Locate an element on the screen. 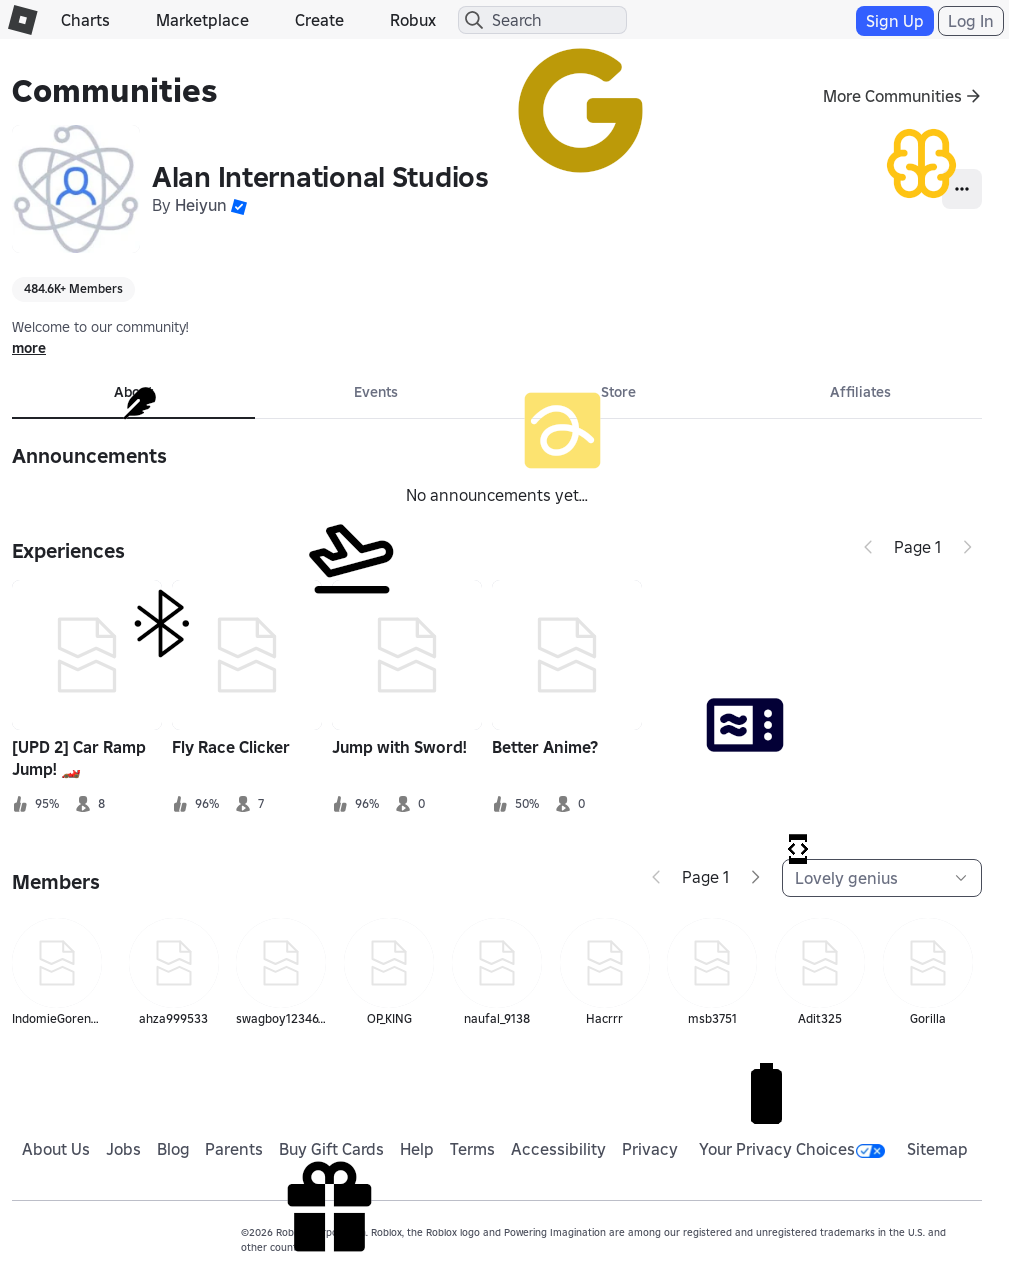 Image resolution: width=1009 pixels, height=1267 pixels. indicates an active bluetooth connection is located at coordinates (160, 623).